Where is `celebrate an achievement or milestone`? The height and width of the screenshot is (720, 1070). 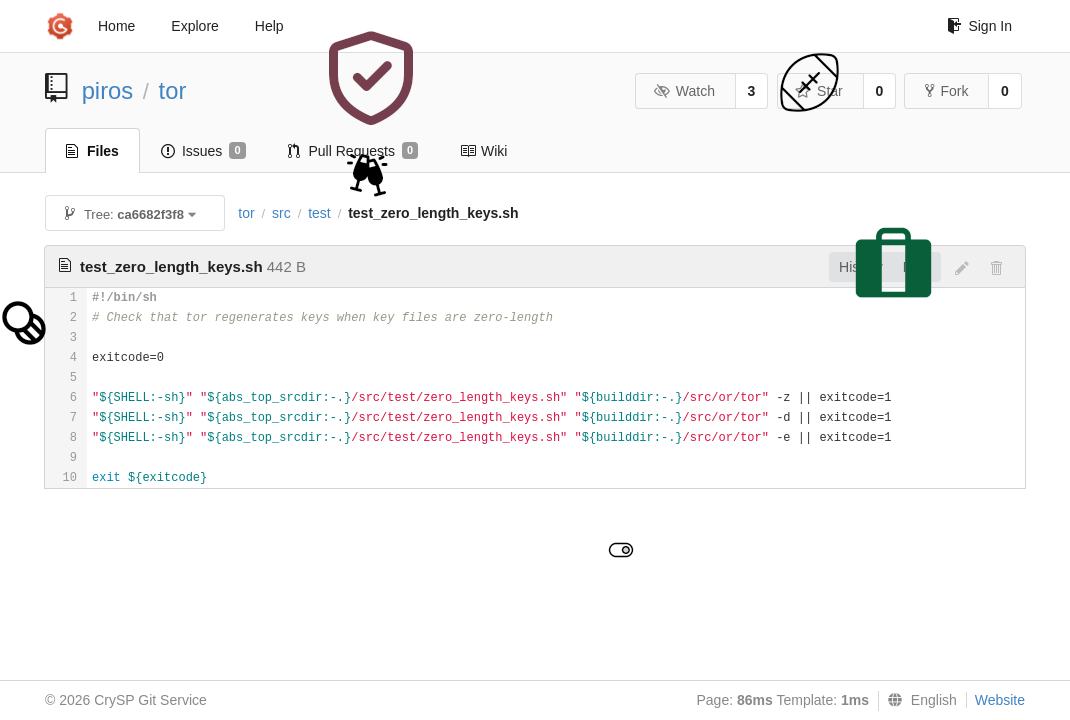 celebrate an achievement or milestone is located at coordinates (368, 175).